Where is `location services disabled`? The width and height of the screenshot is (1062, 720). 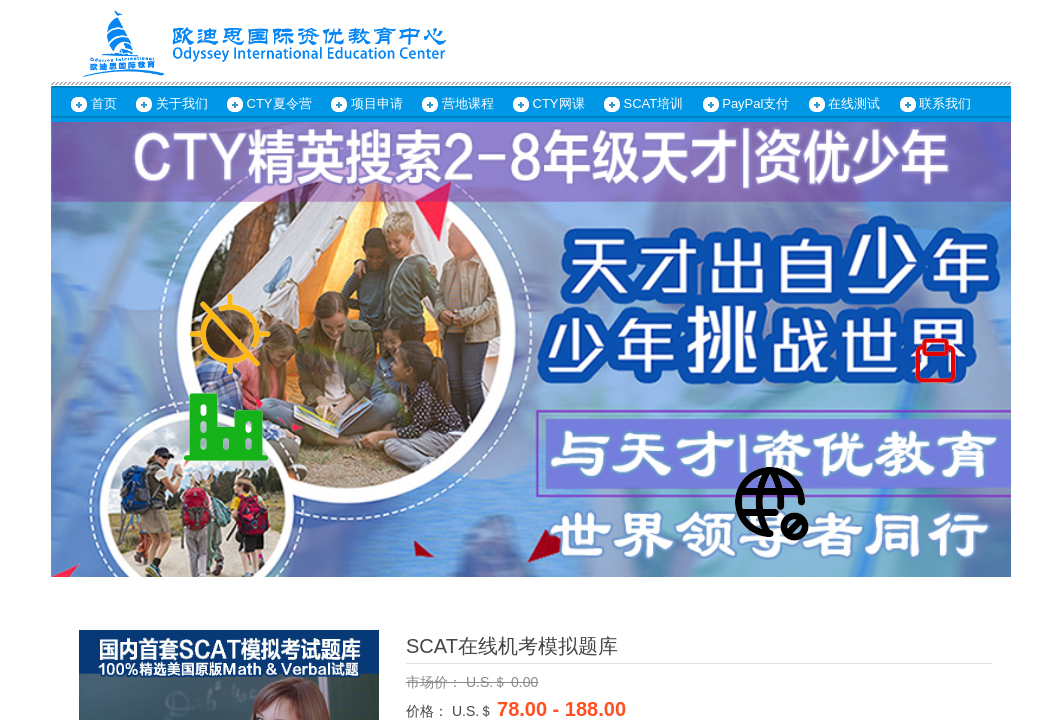
location services disabled is located at coordinates (230, 334).